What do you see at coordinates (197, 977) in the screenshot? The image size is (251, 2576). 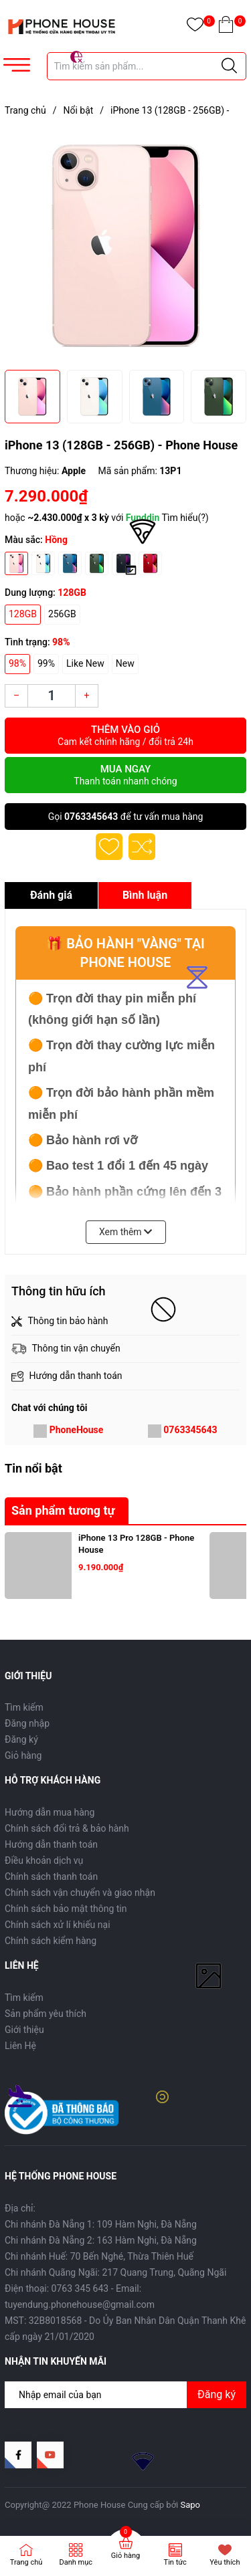 I see `indicates high time remaining on a timer or process` at bounding box center [197, 977].